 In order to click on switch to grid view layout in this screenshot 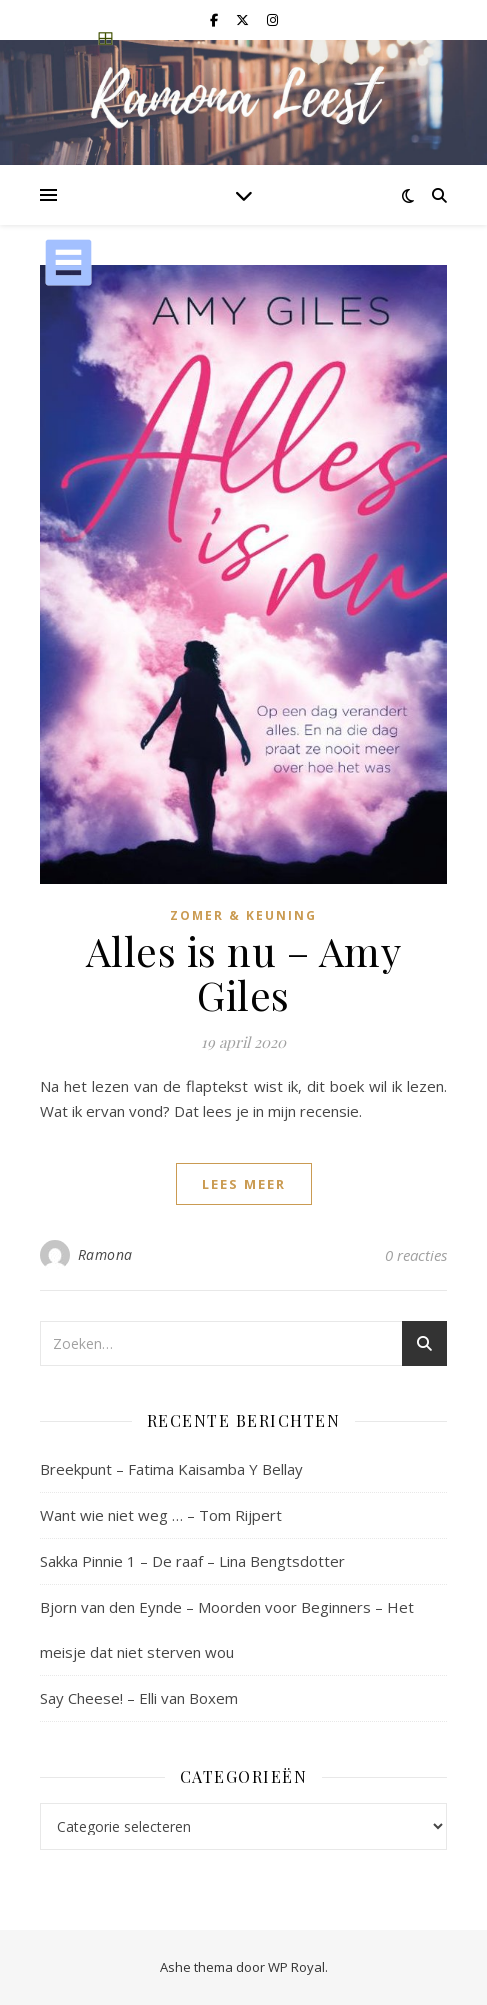, I will do `click(105, 38)`.